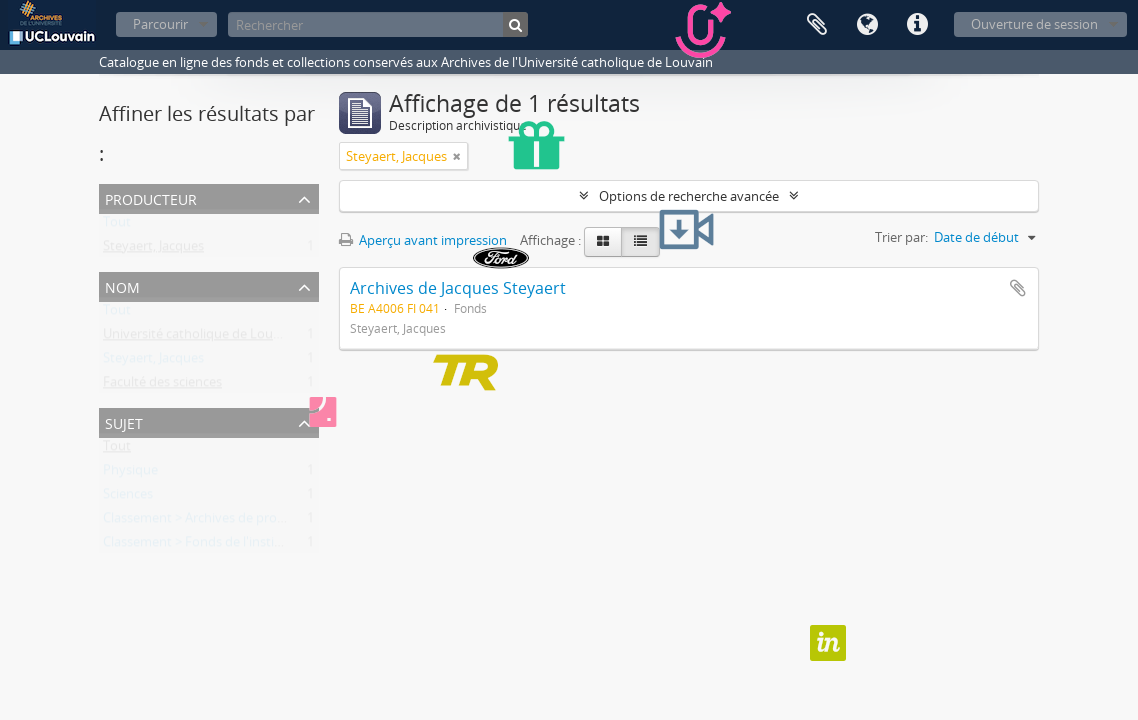 Image resolution: width=1138 pixels, height=720 pixels. What do you see at coordinates (686, 229) in the screenshot?
I see `download video to device` at bounding box center [686, 229].